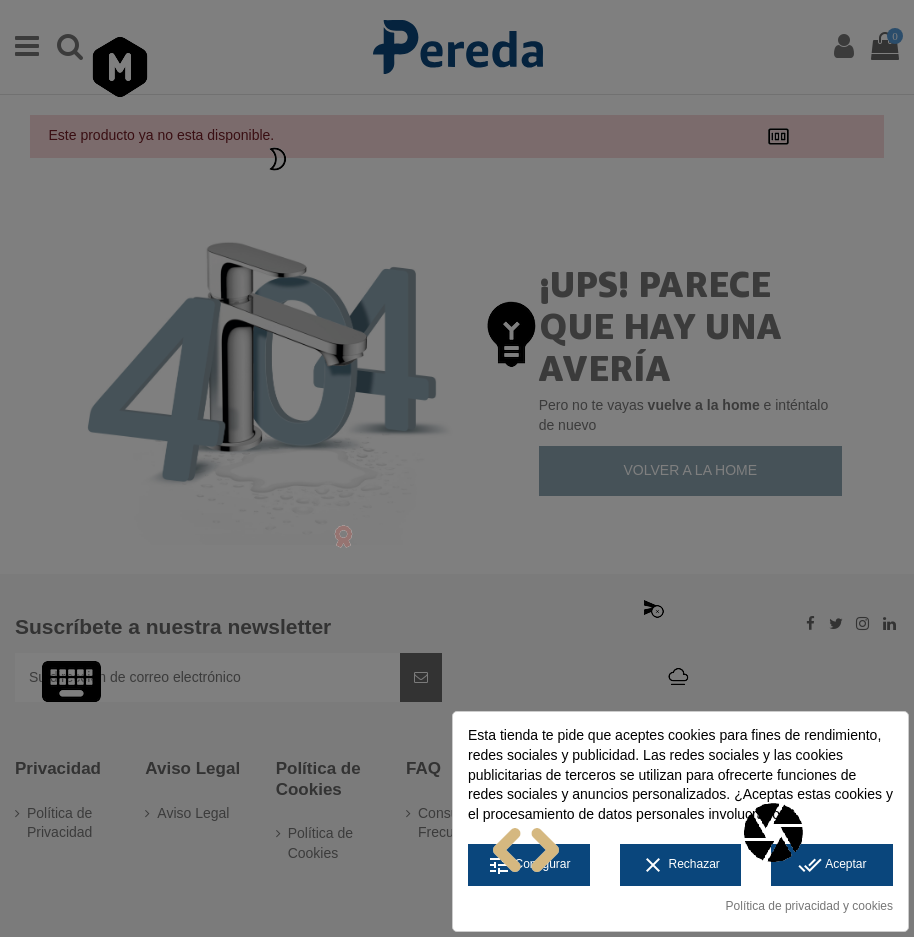 The height and width of the screenshot is (937, 914). Describe the element at coordinates (653, 607) in the screenshot. I see `cancel a scheduled message` at that location.